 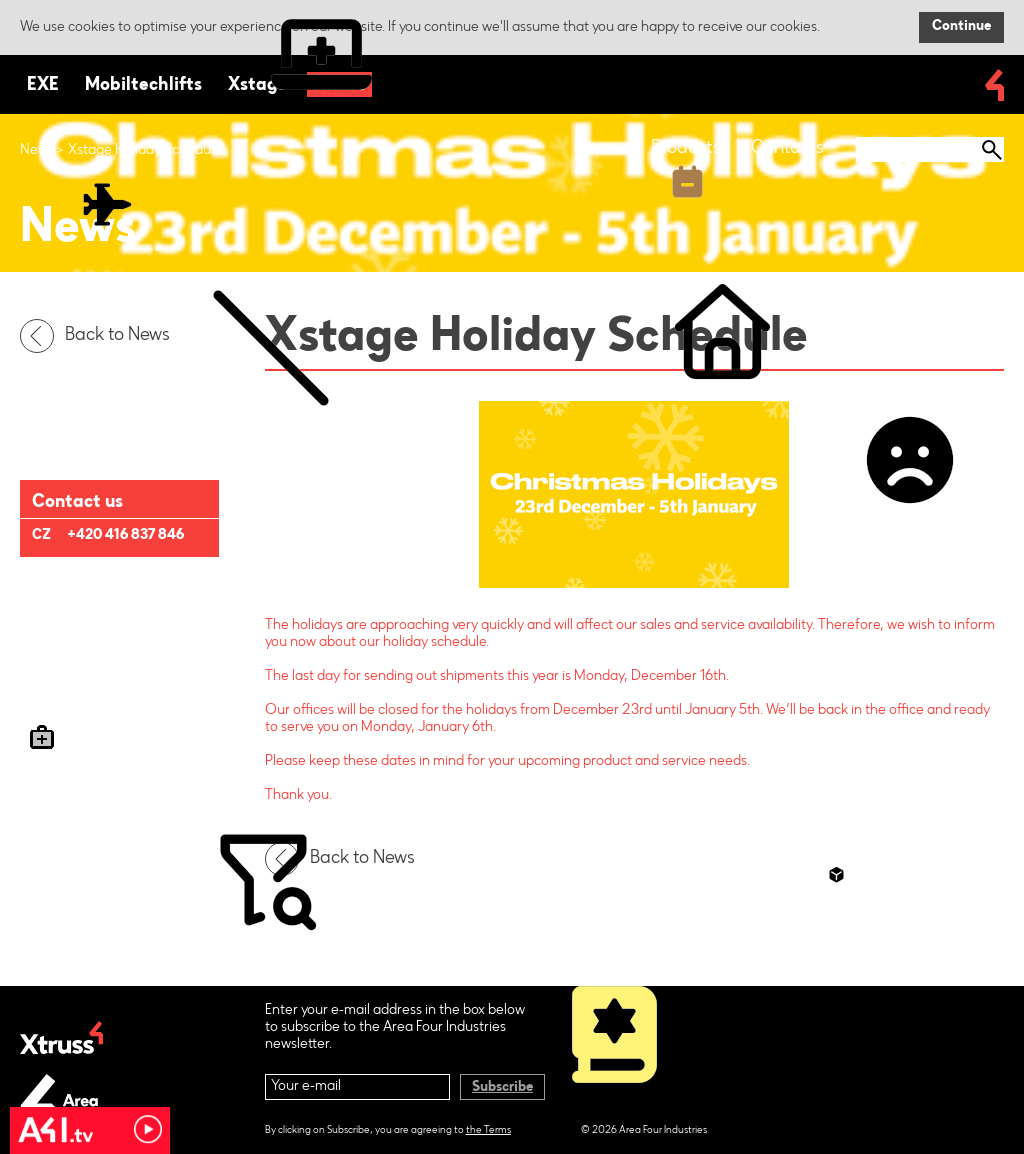 What do you see at coordinates (42, 737) in the screenshot?
I see `access medical services or healthcare information` at bounding box center [42, 737].